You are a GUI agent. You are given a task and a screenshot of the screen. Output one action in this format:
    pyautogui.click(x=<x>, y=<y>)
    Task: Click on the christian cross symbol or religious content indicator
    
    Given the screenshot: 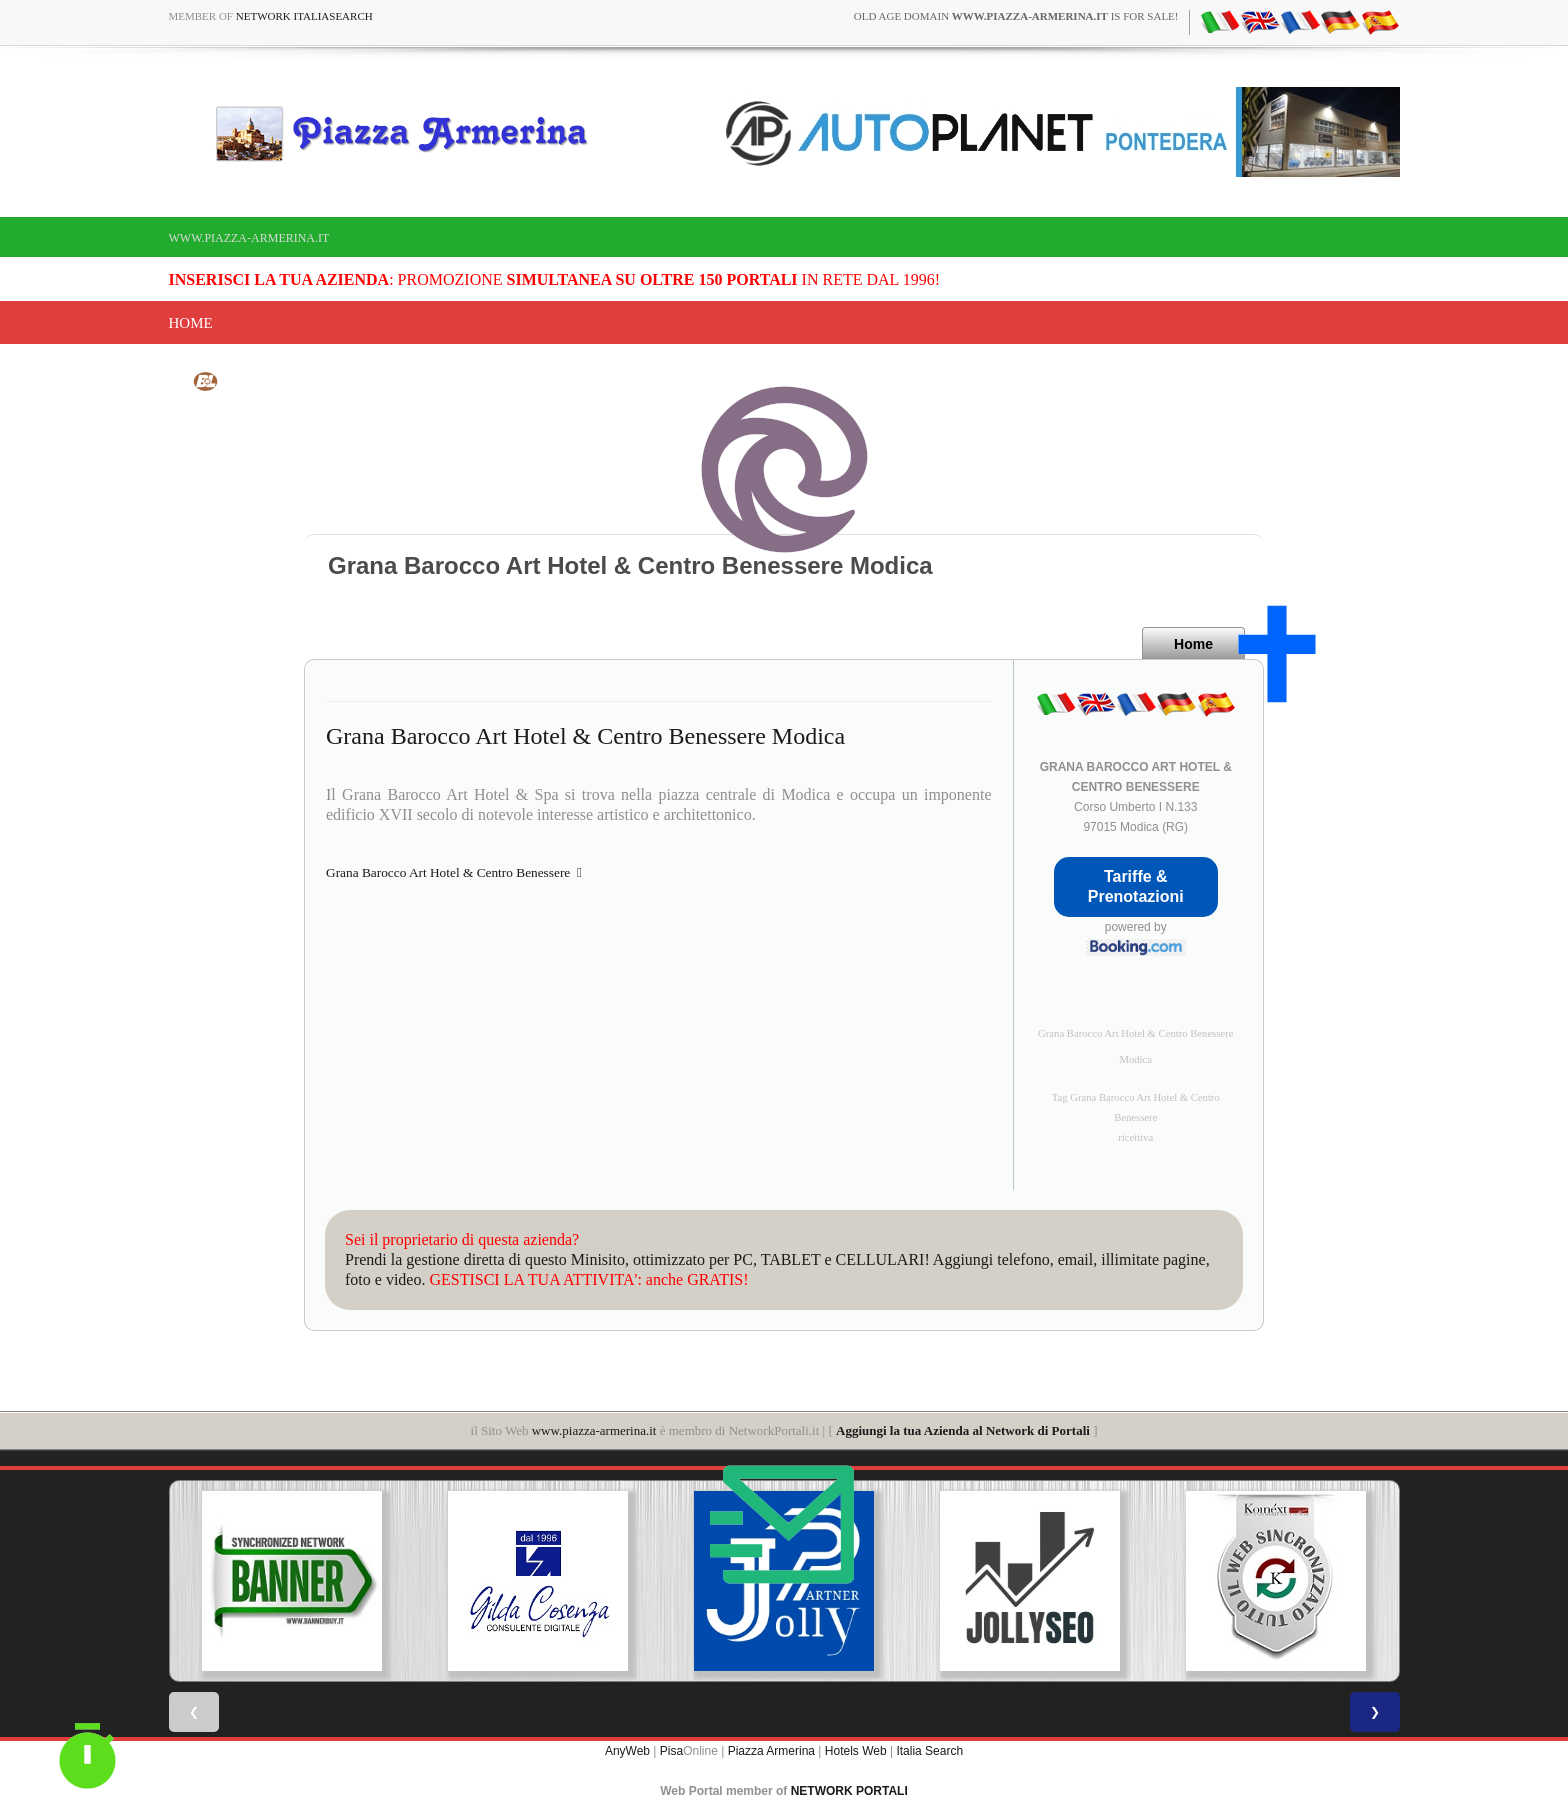 What is the action you would take?
    pyautogui.click(x=1277, y=654)
    